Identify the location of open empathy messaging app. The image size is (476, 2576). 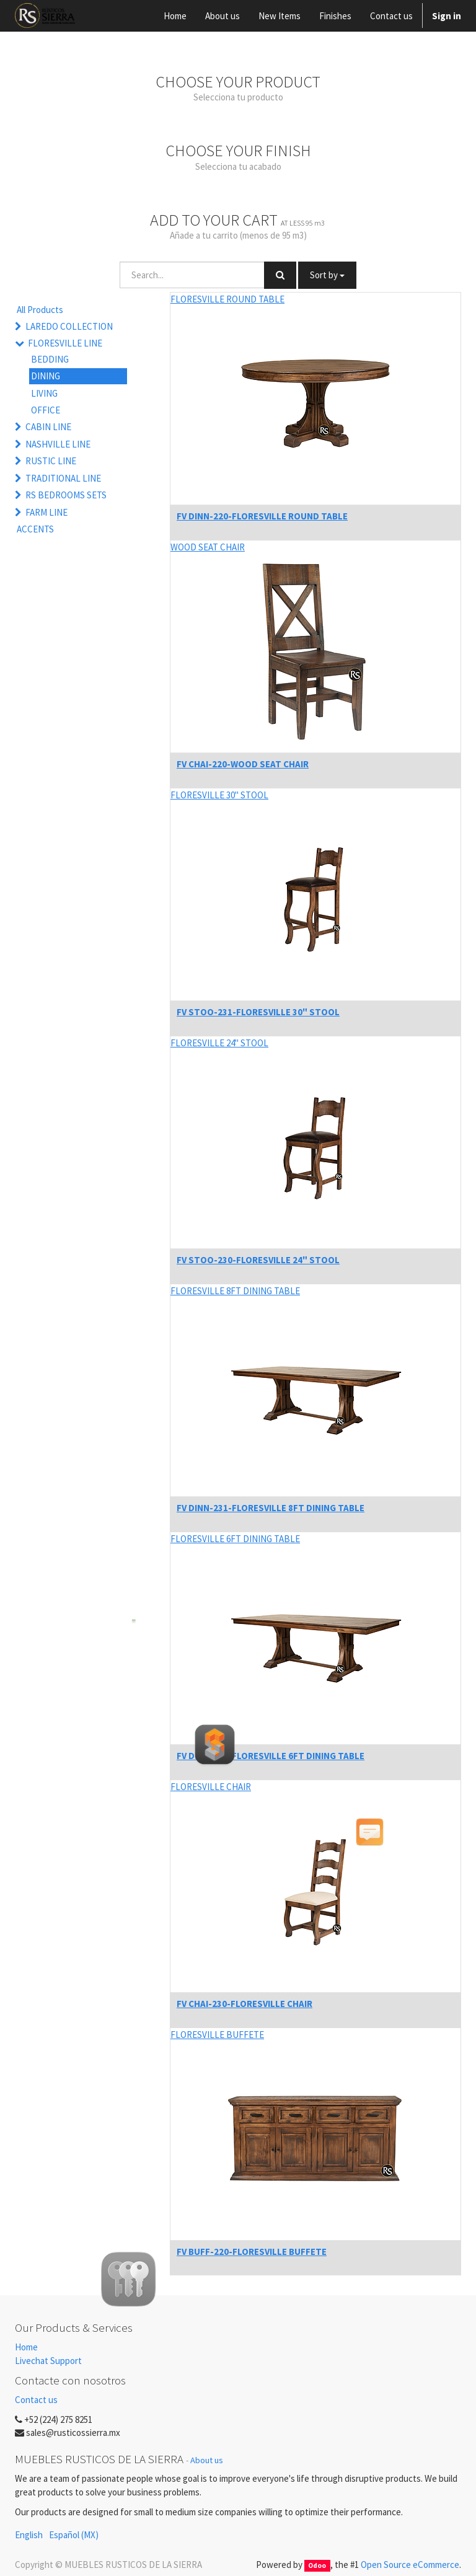
(369, 1832).